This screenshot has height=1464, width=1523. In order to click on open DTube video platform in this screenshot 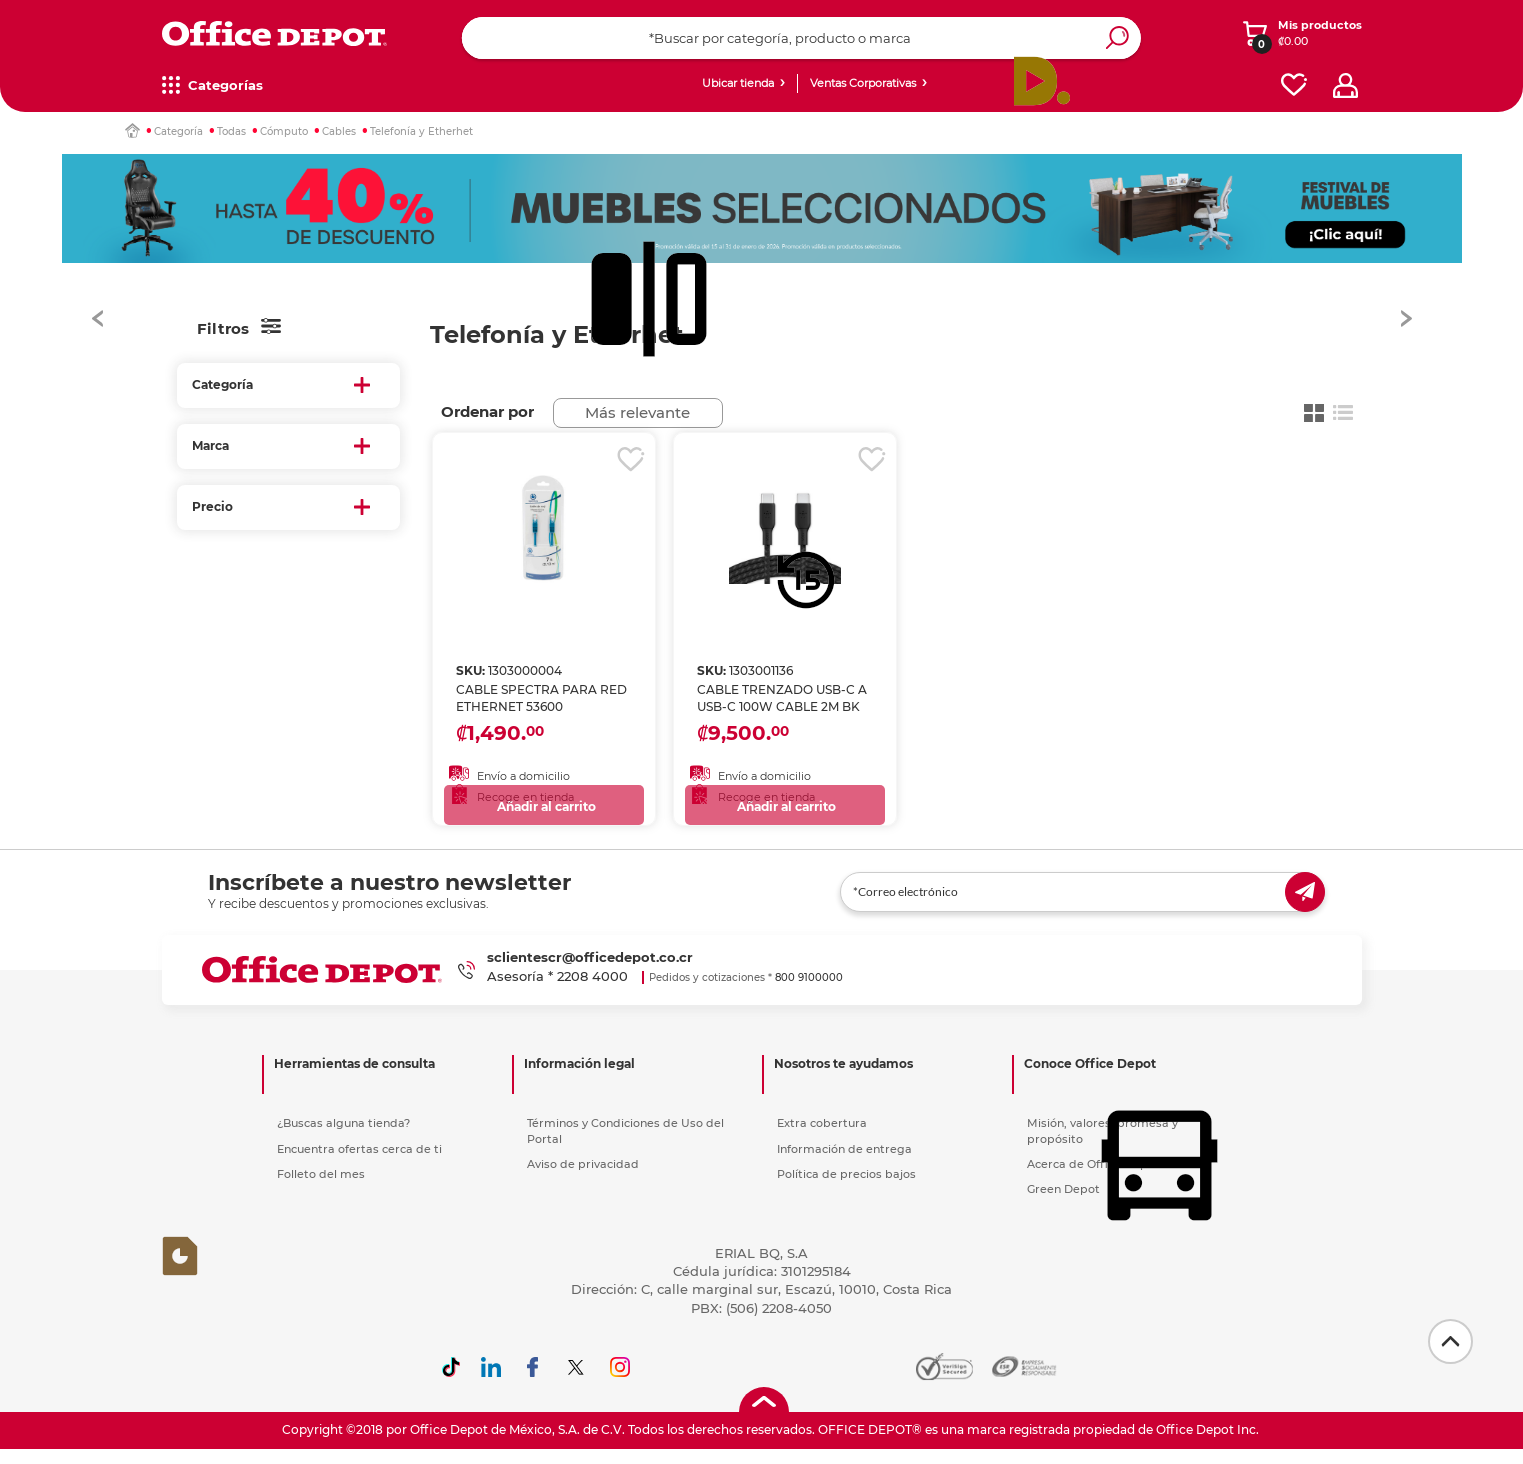, I will do `click(1042, 81)`.